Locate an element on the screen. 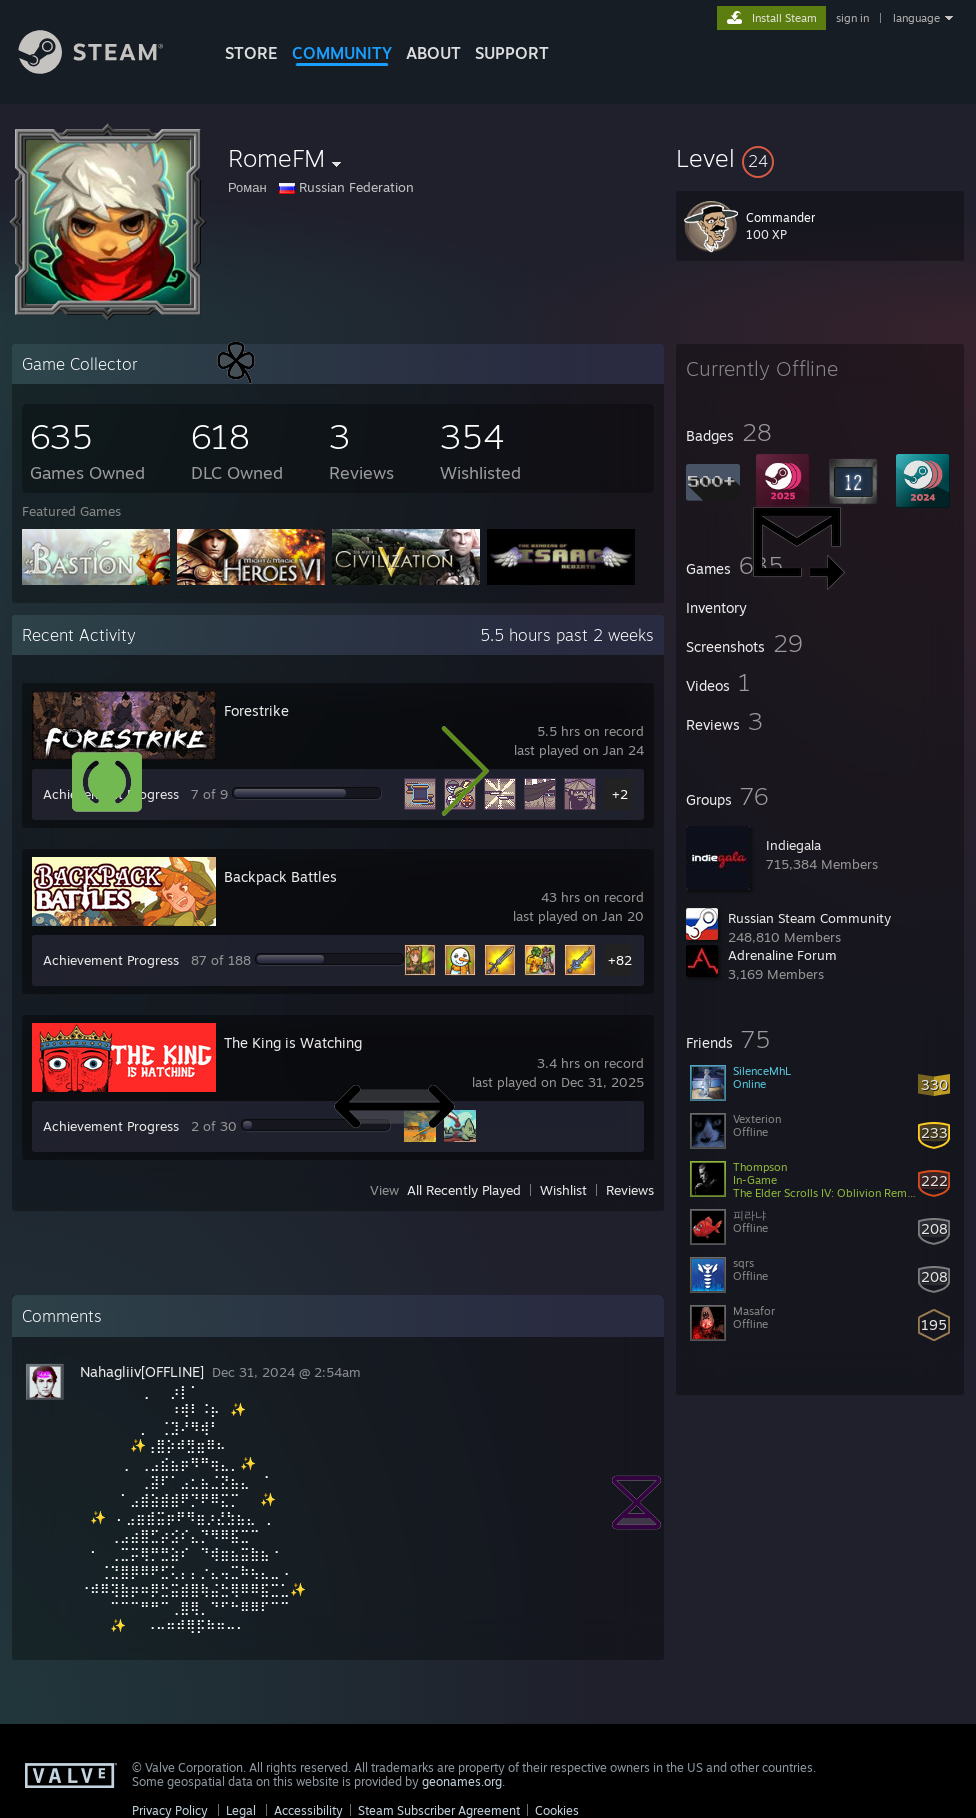 The image size is (976, 1818). navigate to the next item or page is located at coordinates (461, 771).